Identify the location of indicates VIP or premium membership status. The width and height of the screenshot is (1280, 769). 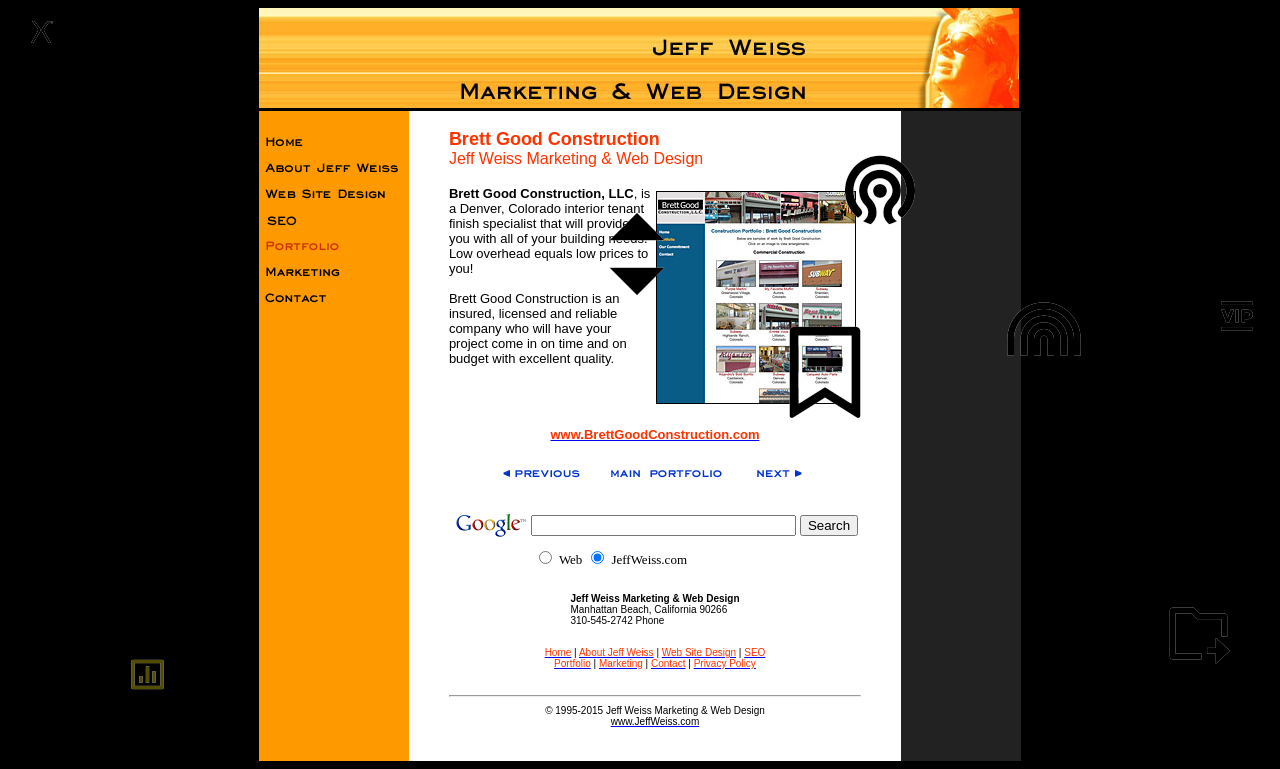
(1237, 316).